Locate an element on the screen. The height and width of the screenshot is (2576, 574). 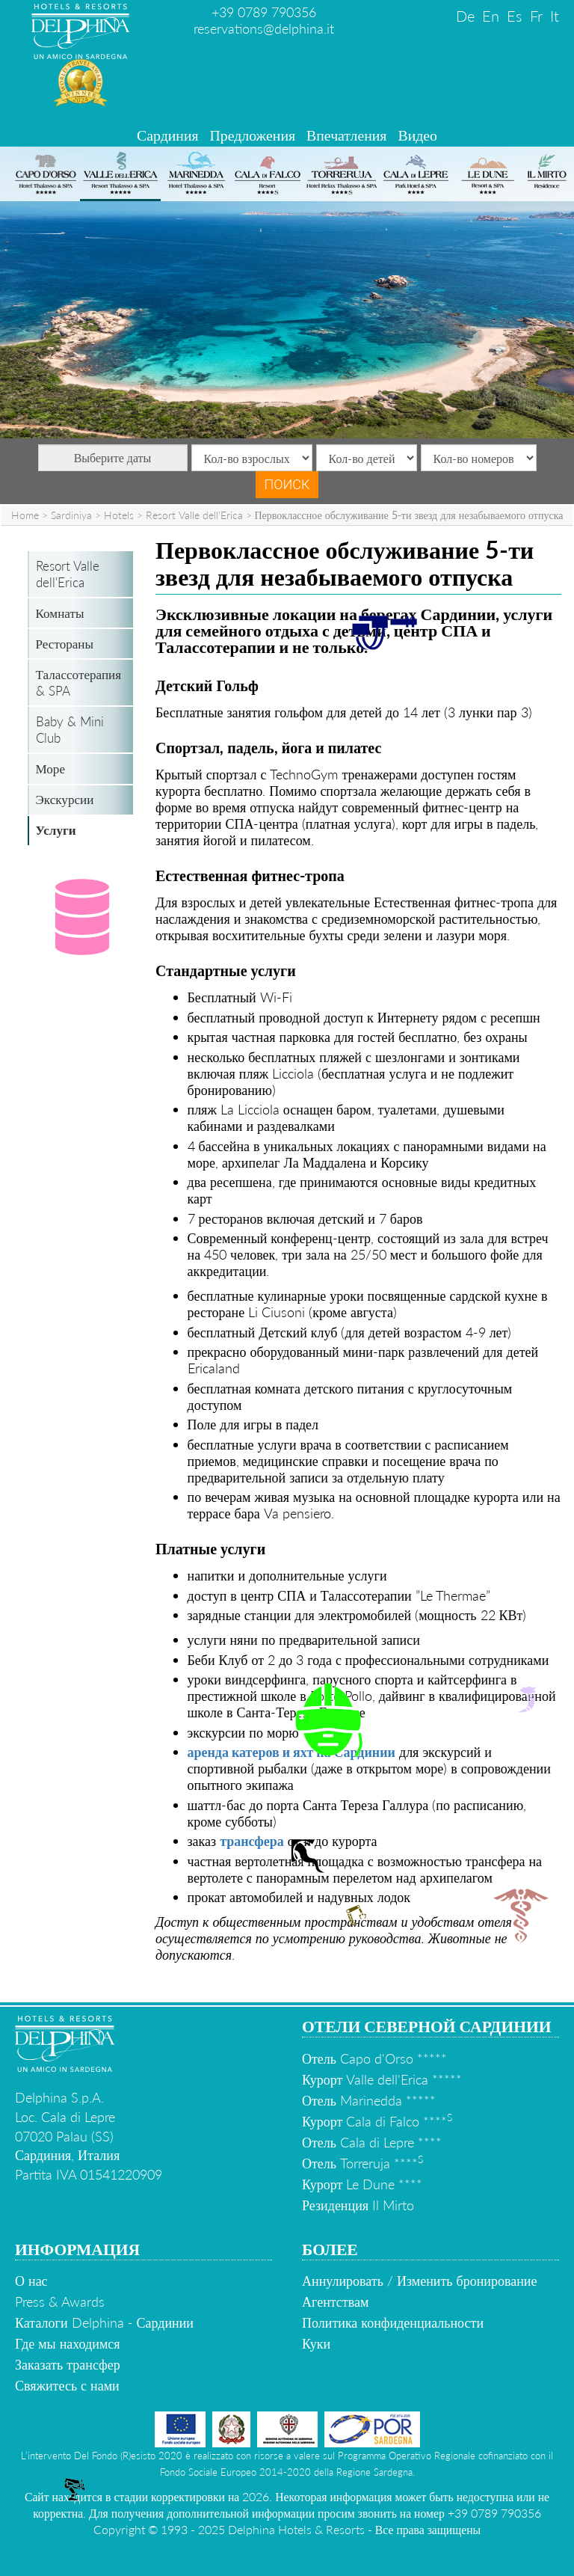
reptile or lizard-themed game element is located at coordinates (308, 1856).